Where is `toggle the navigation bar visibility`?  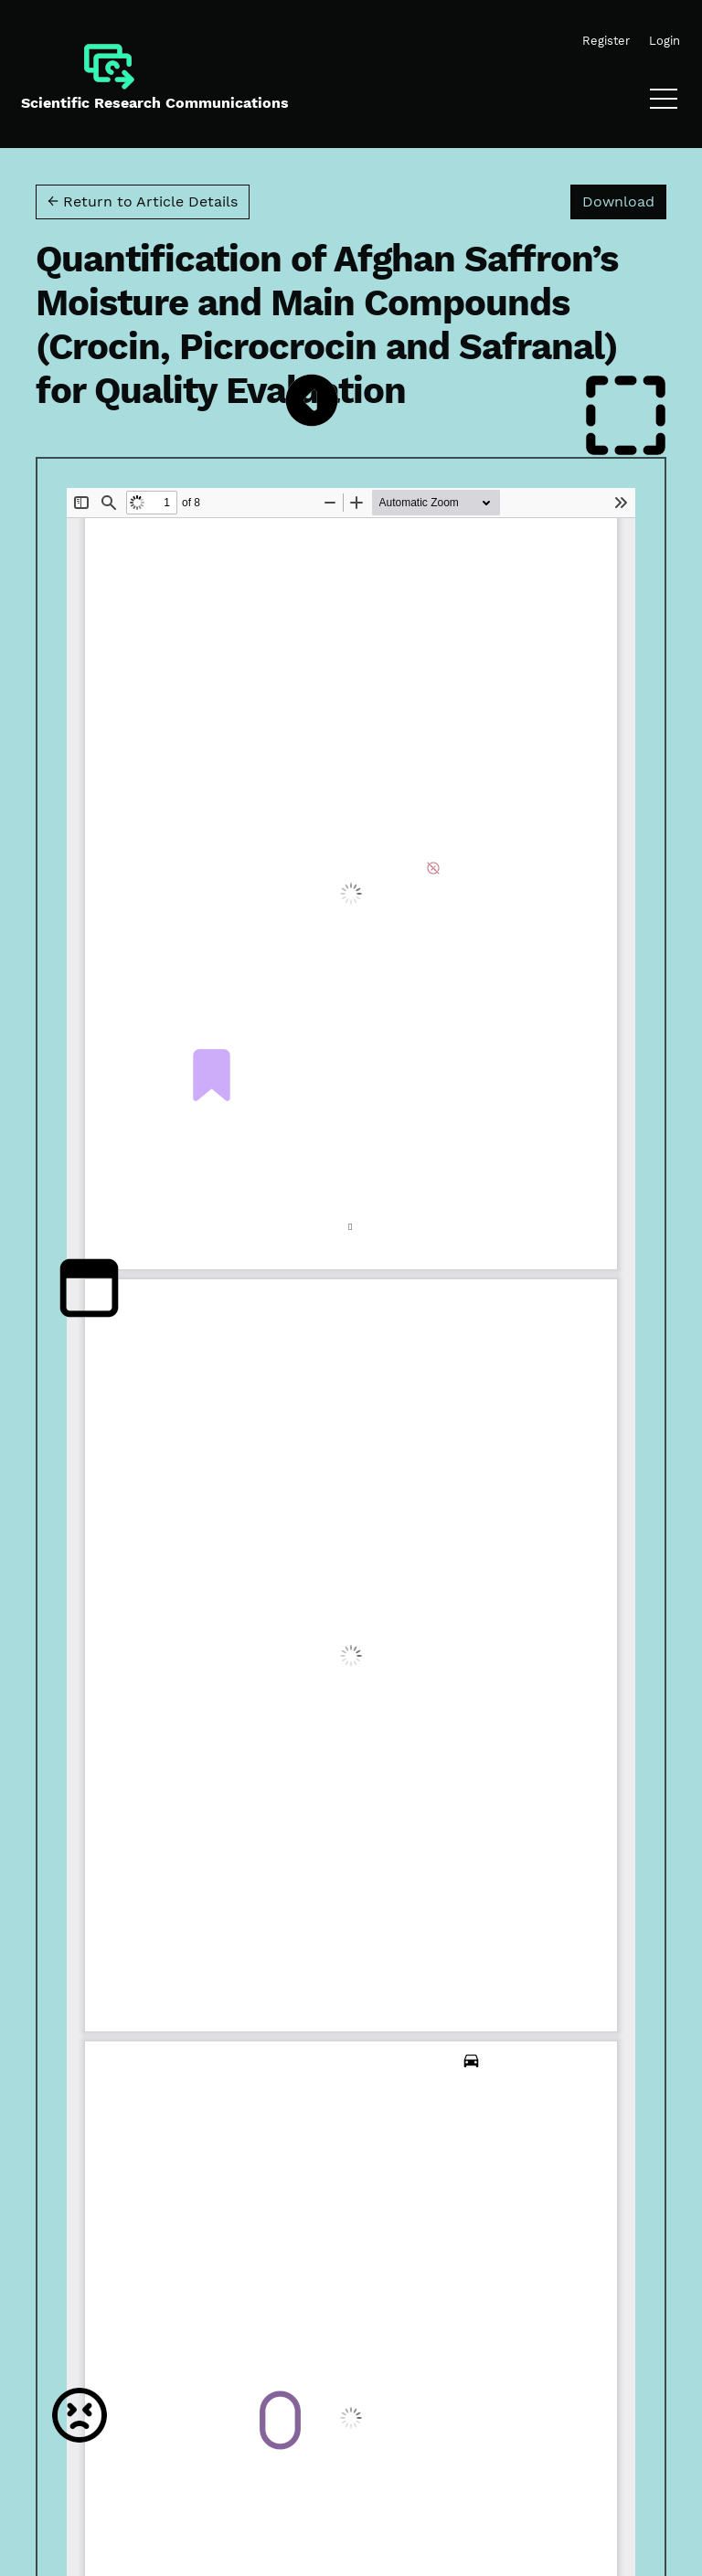 toggle the navigation bar visibility is located at coordinates (89, 1288).